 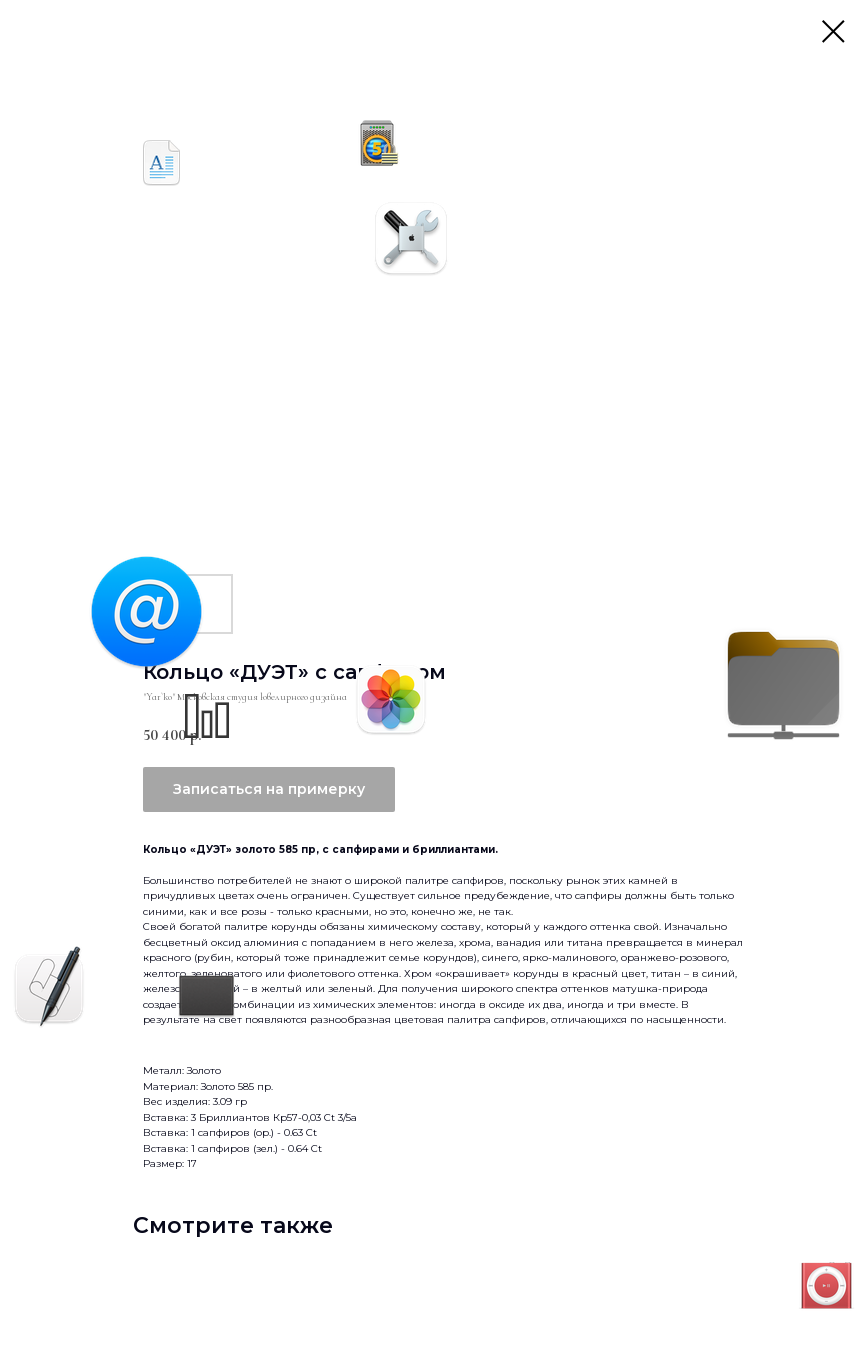 I want to click on indicates a locked RAID 5 storage array, so click(x=377, y=143).